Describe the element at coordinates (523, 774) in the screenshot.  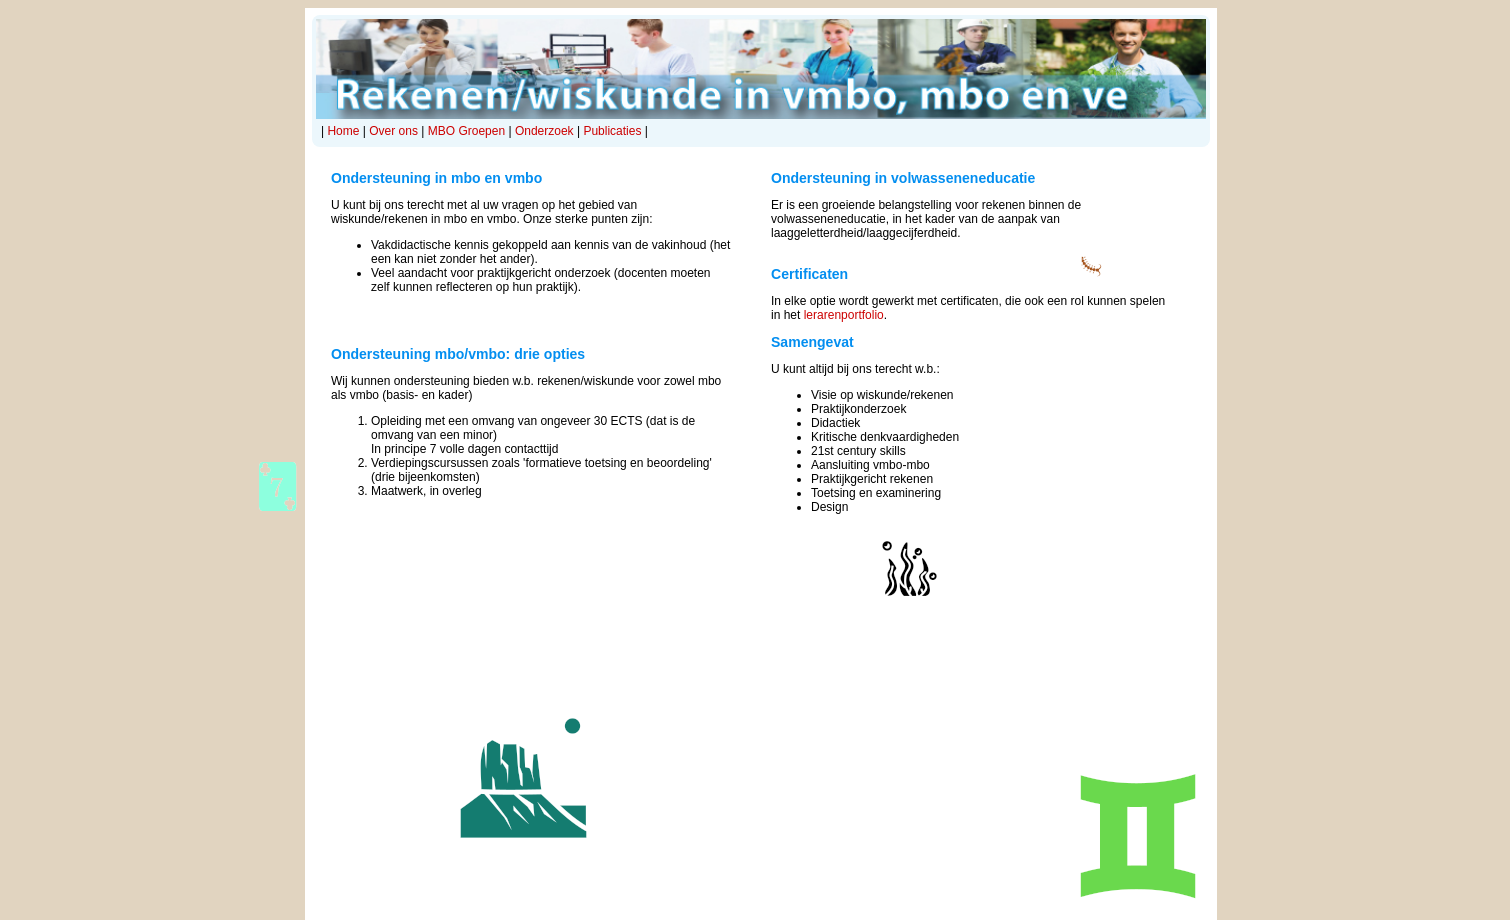
I see `navigate to Monument Valley game` at that location.